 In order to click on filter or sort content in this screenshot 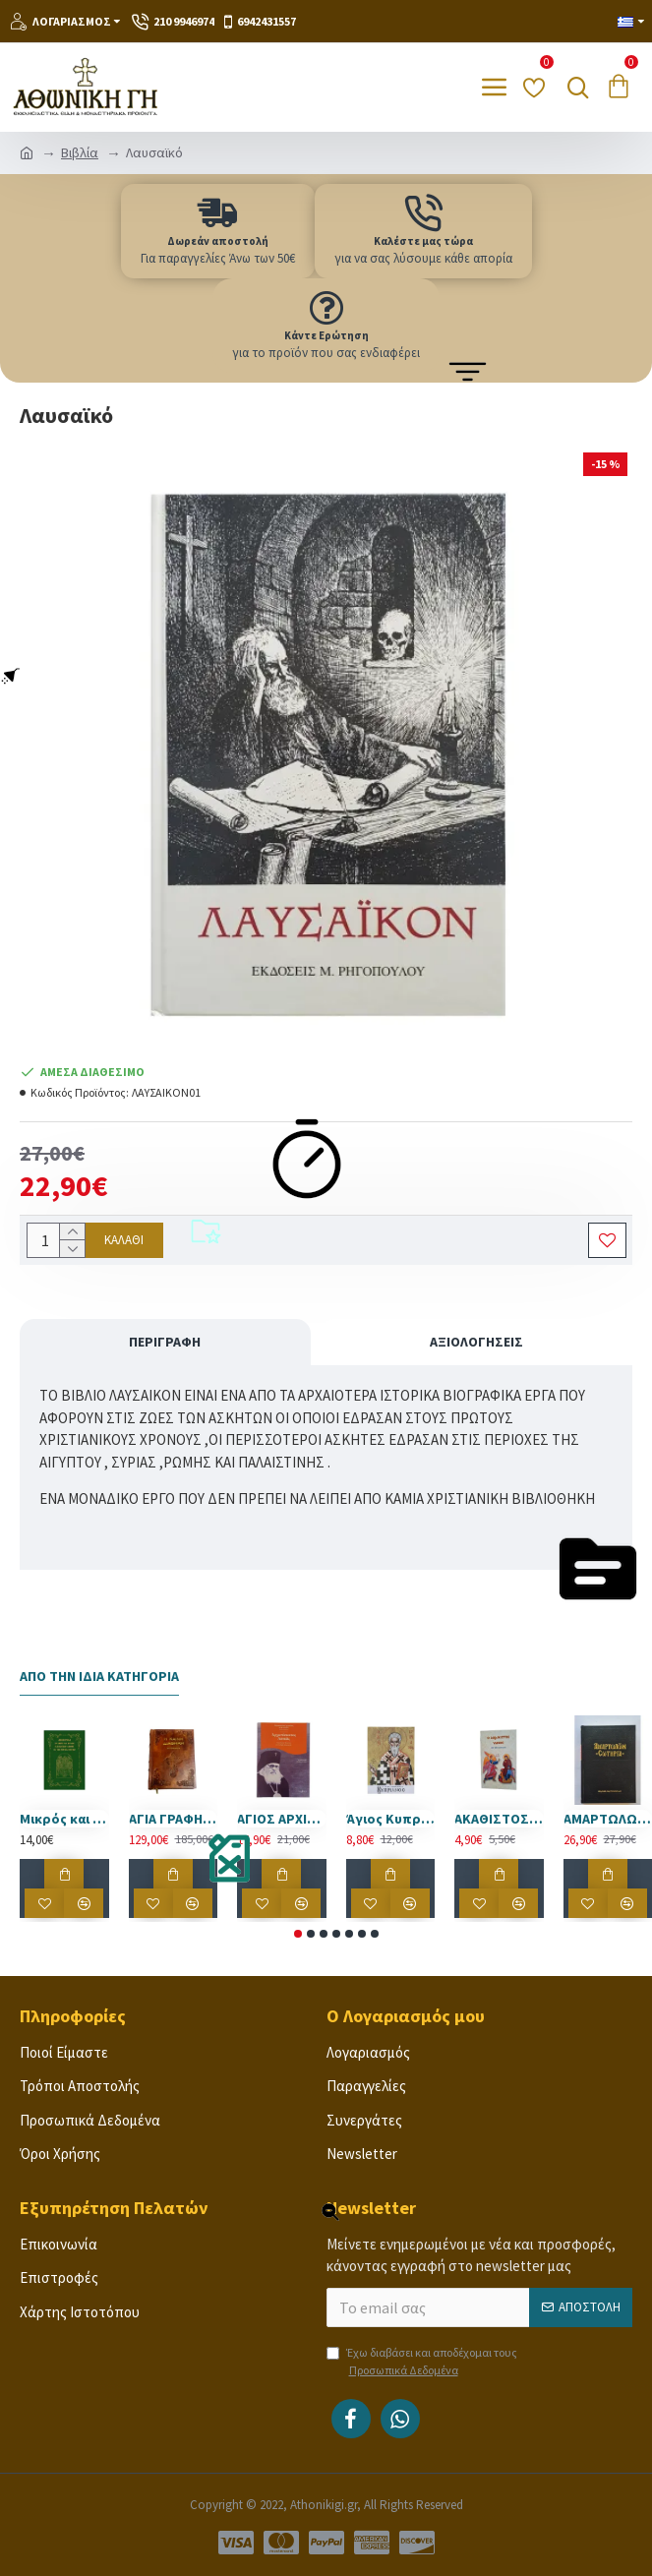, I will do `click(10, 675)`.